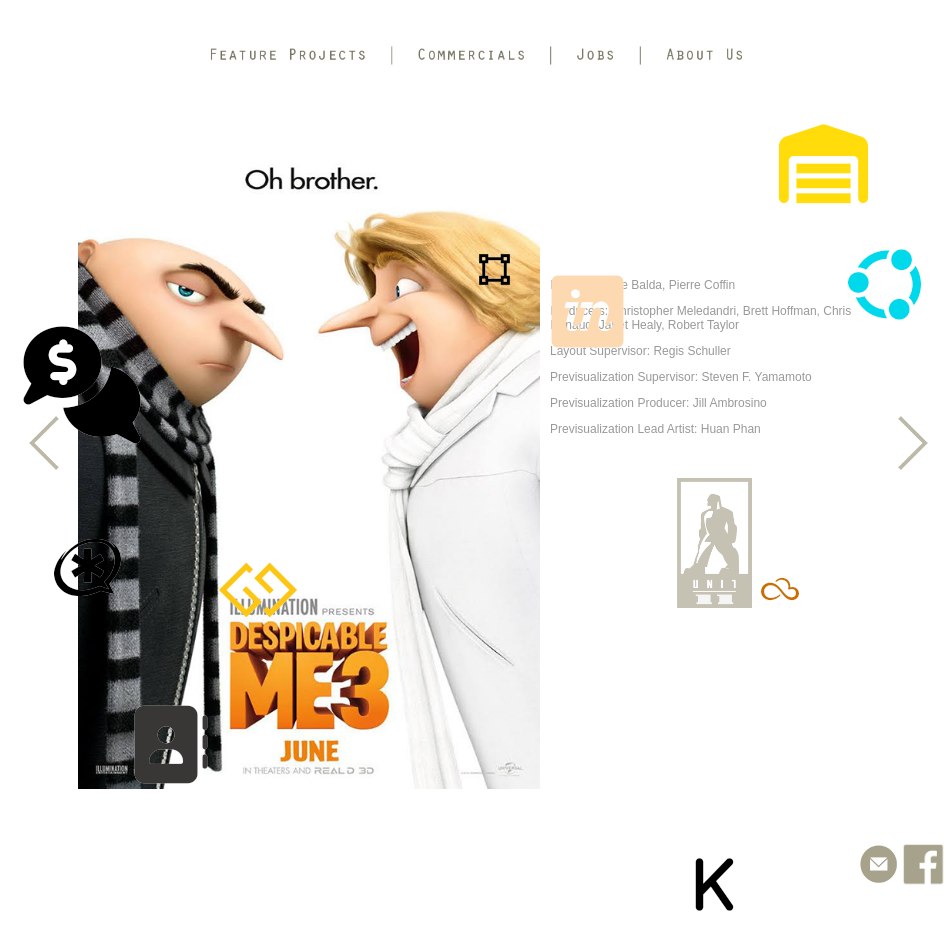  I want to click on skyatlas brand logo, so click(780, 589).